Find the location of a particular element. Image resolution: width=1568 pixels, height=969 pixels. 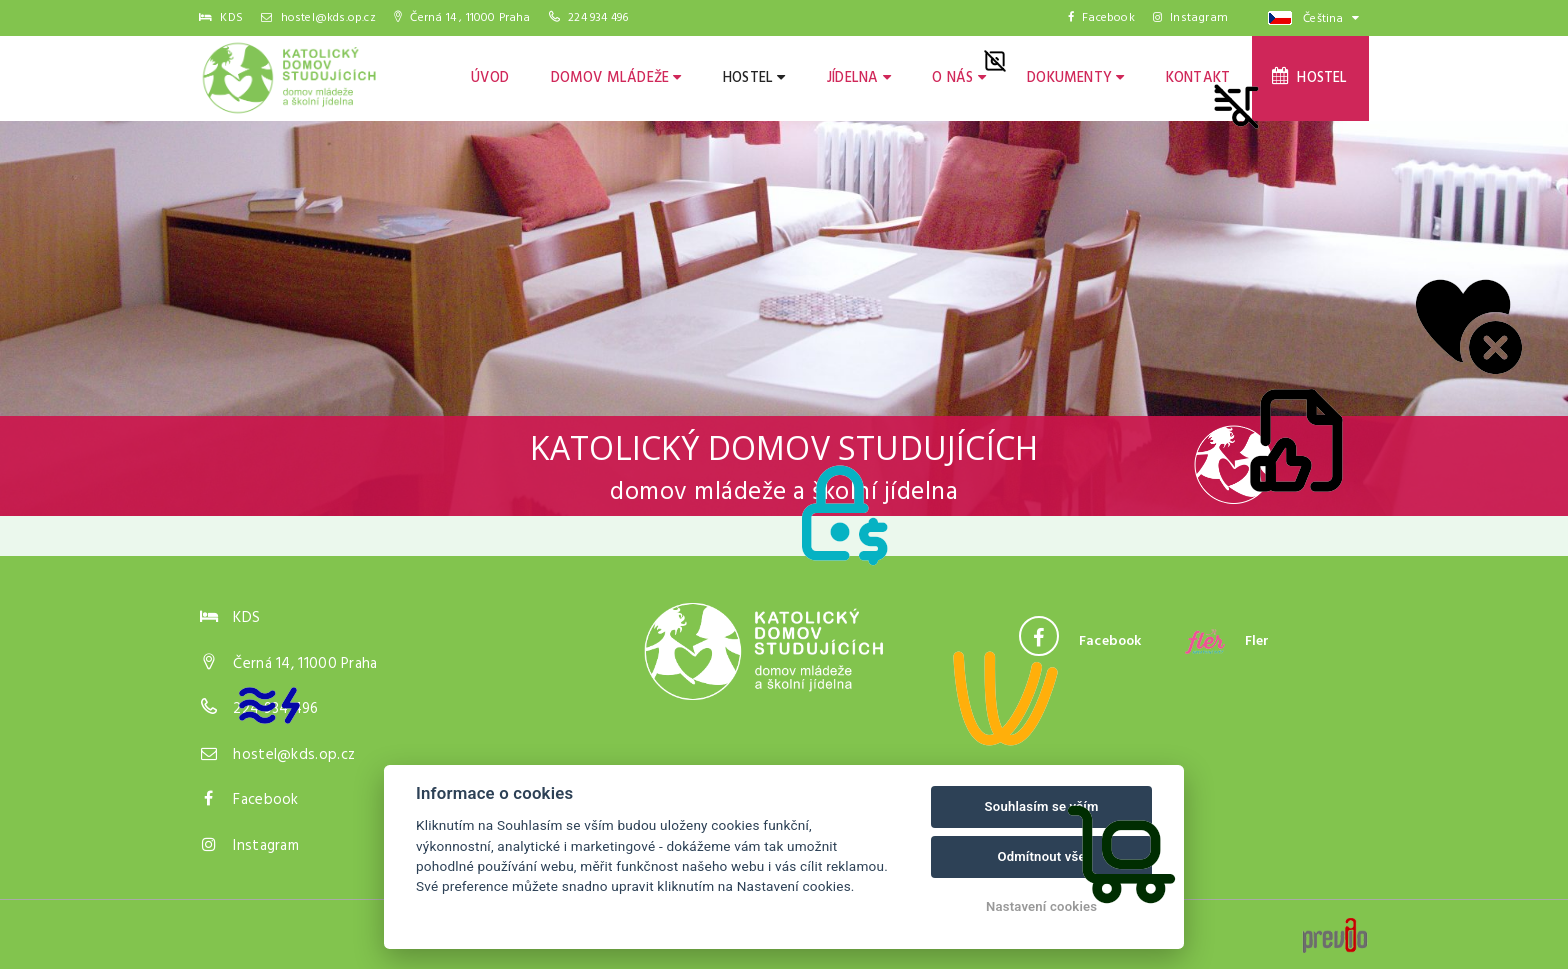

like or approve a document is located at coordinates (1301, 440).